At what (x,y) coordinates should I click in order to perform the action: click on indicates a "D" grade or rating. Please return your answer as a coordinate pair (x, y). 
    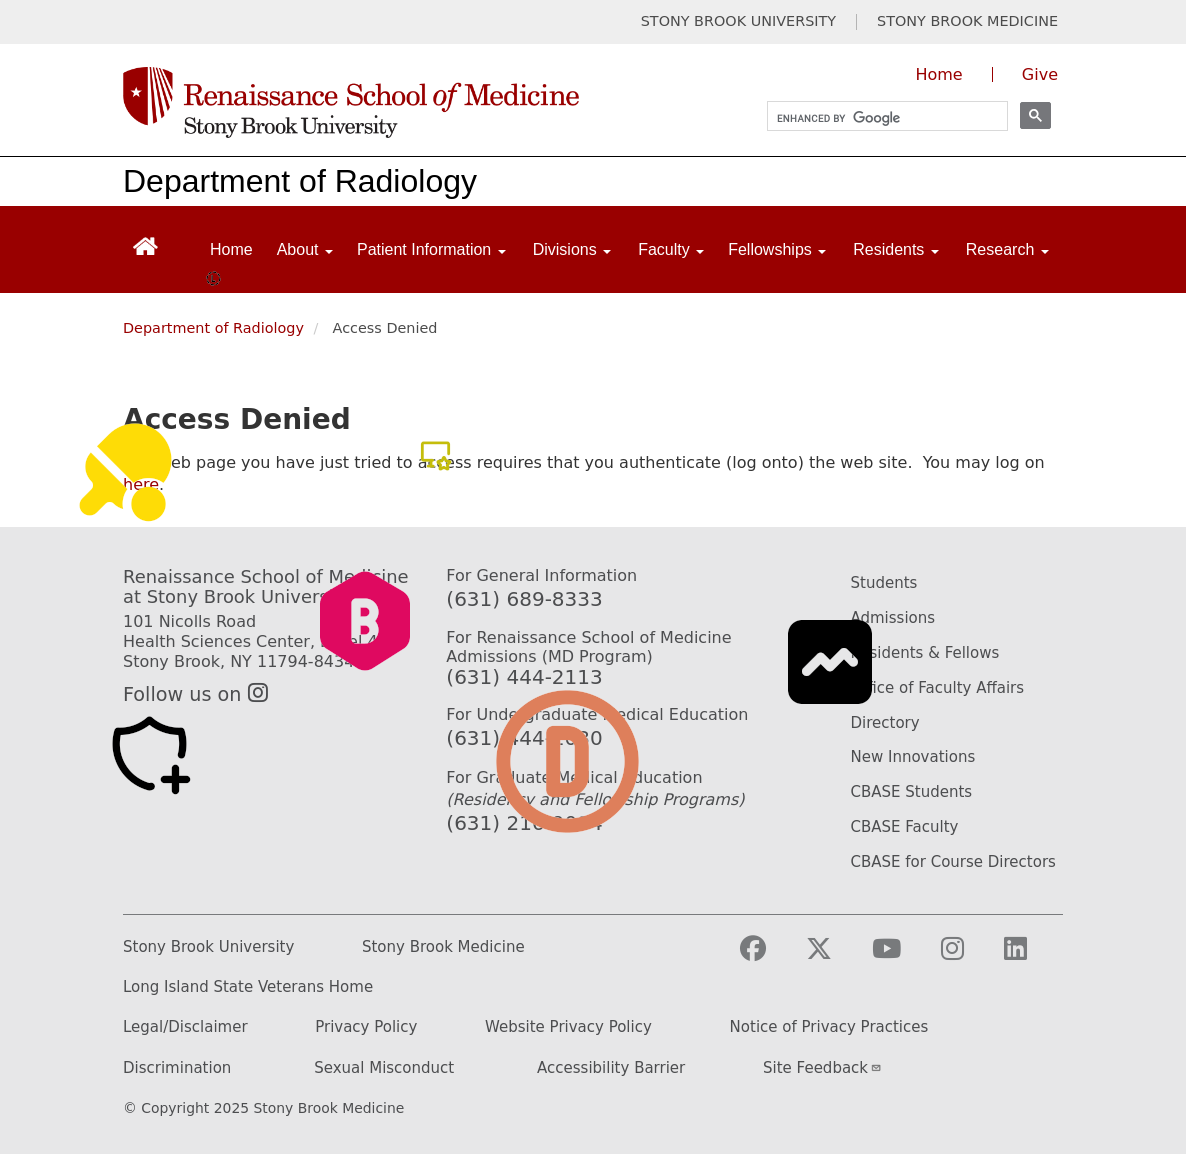
    Looking at the image, I should click on (567, 761).